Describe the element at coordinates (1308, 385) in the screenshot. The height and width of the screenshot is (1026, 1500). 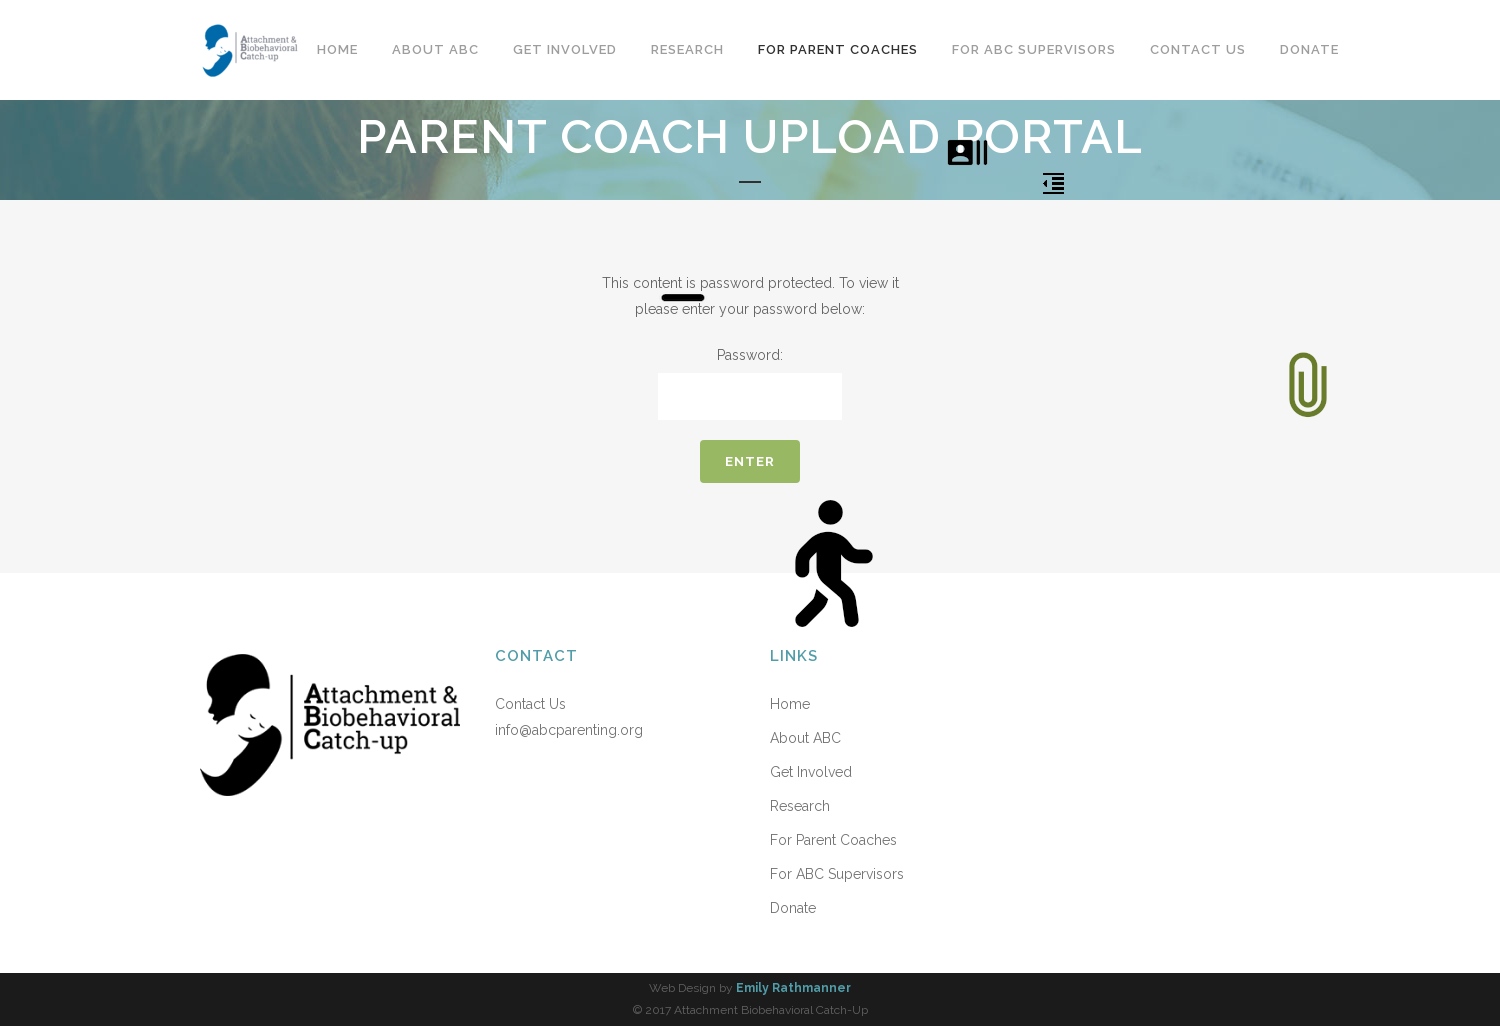
I see `attach a file to your message` at that location.